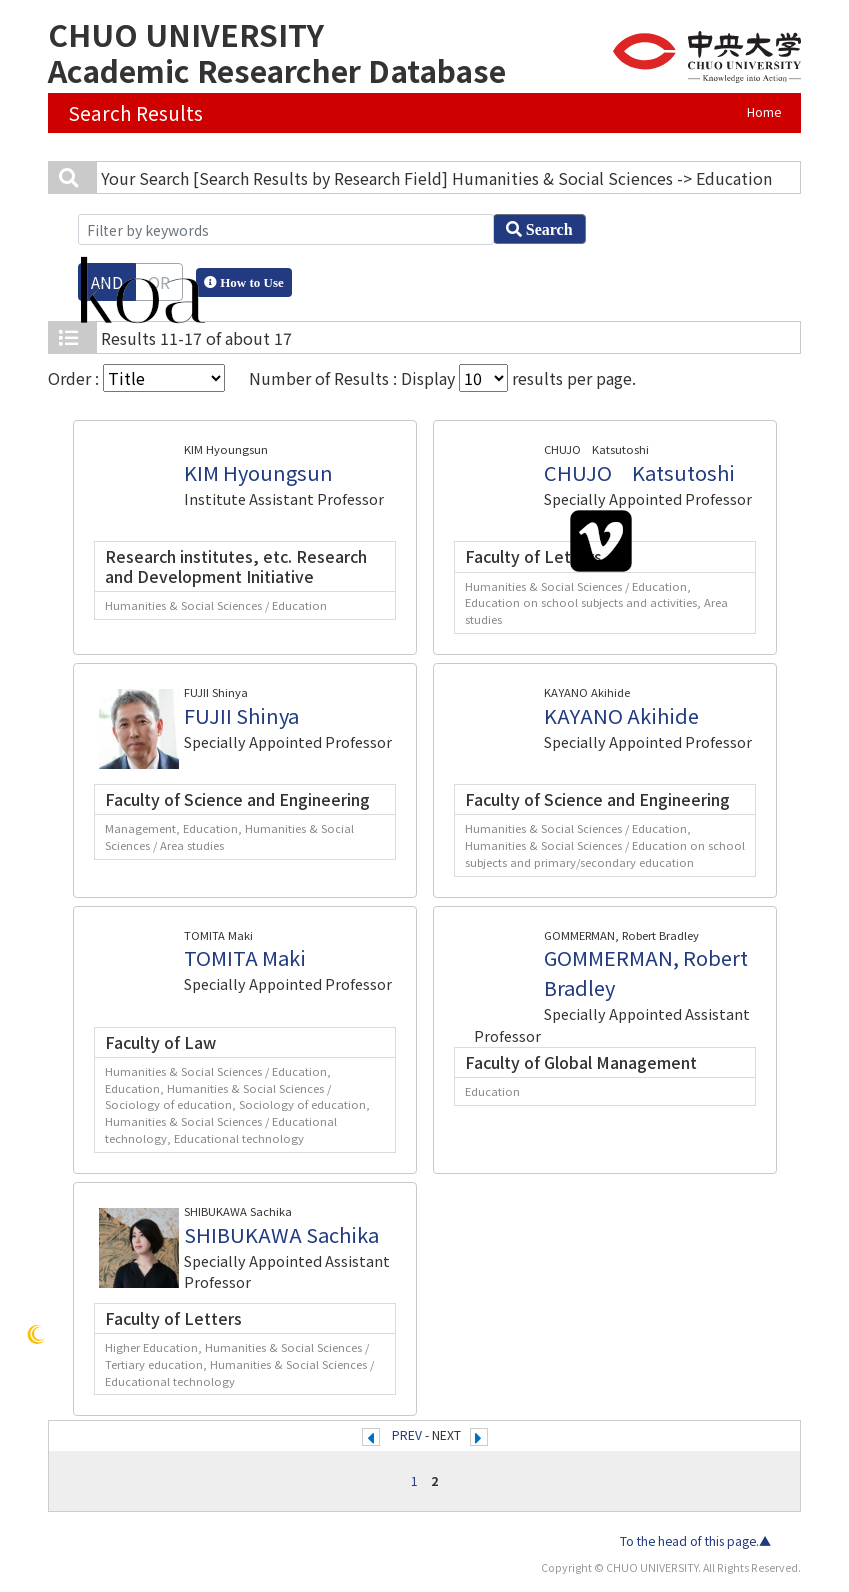 Image resolution: width=849 pixels, height=1592 pixels. What do you see at coordinates (601, 541) in the screenshot?
I see `open vimeo app or website` at bounding box center [601, 541].